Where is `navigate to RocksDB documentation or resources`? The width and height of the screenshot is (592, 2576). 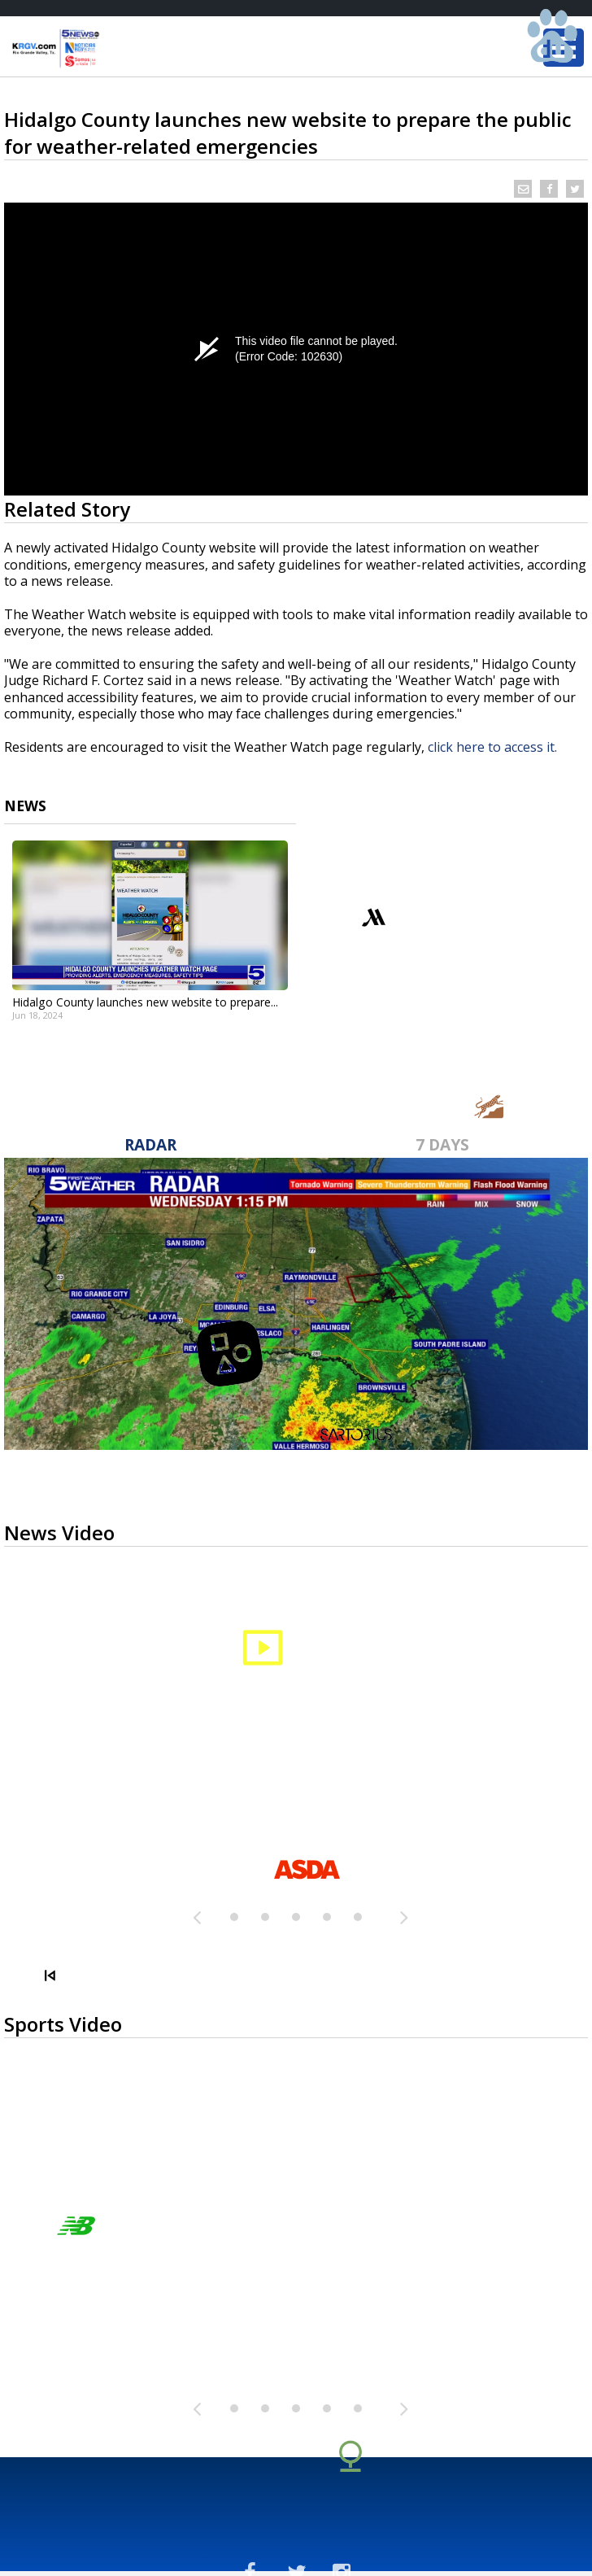 navigate to RocksDB documentation or resources is located at coordinates (489, 1107).